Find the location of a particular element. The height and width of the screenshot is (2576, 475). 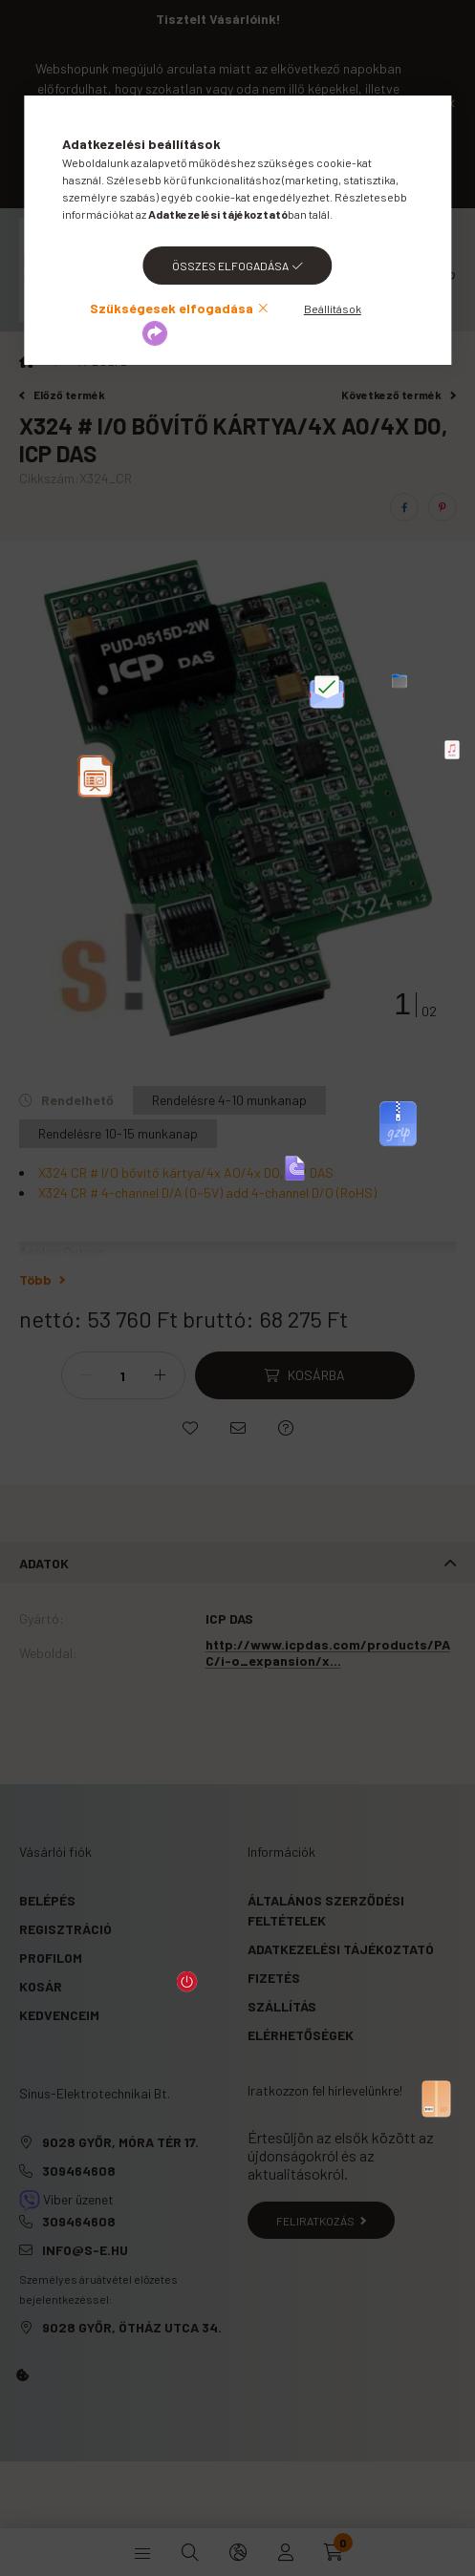

open a presentation file is located at coordinates (95, 776).